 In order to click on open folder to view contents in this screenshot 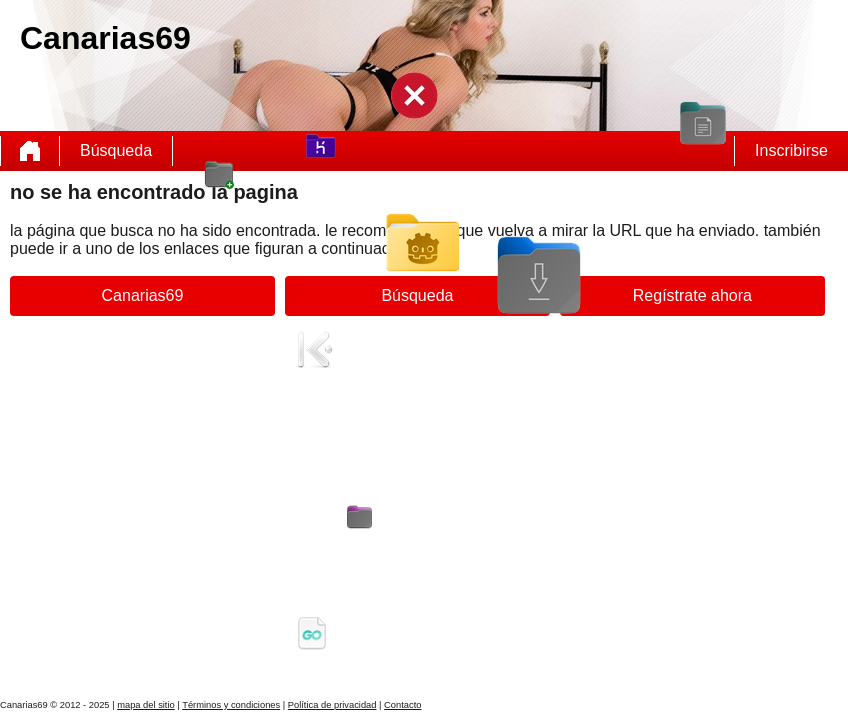, I will do `click(359, 516)`.